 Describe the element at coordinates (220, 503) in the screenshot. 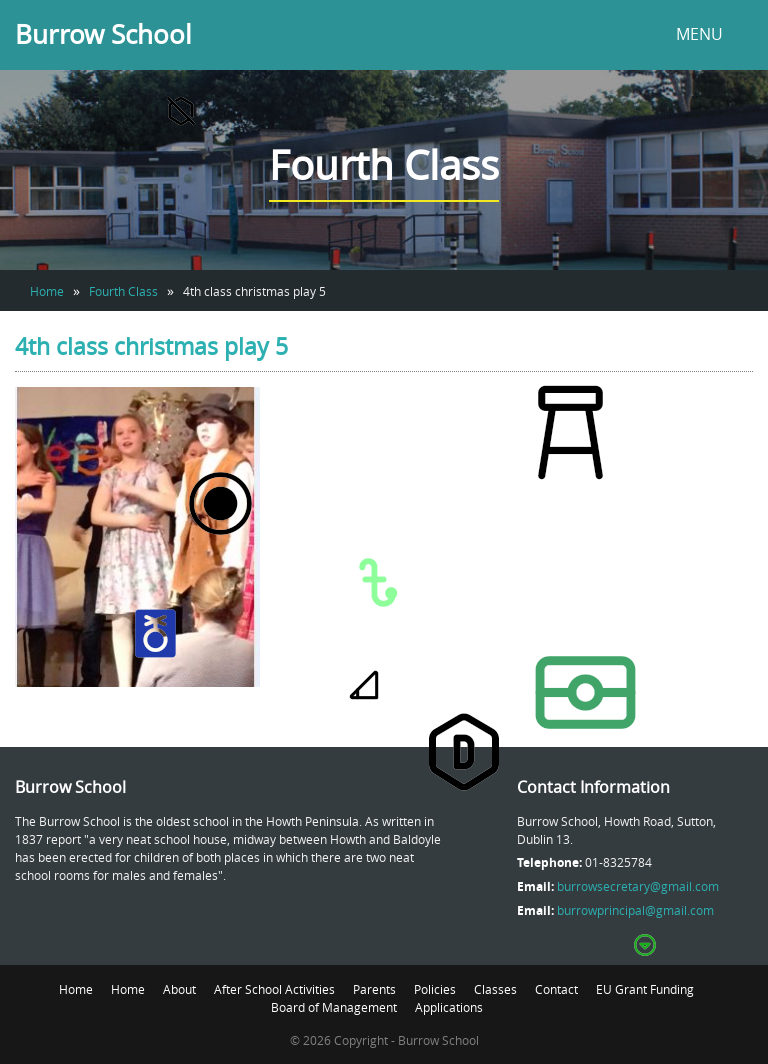

I see `a selected radio button option` at that location.